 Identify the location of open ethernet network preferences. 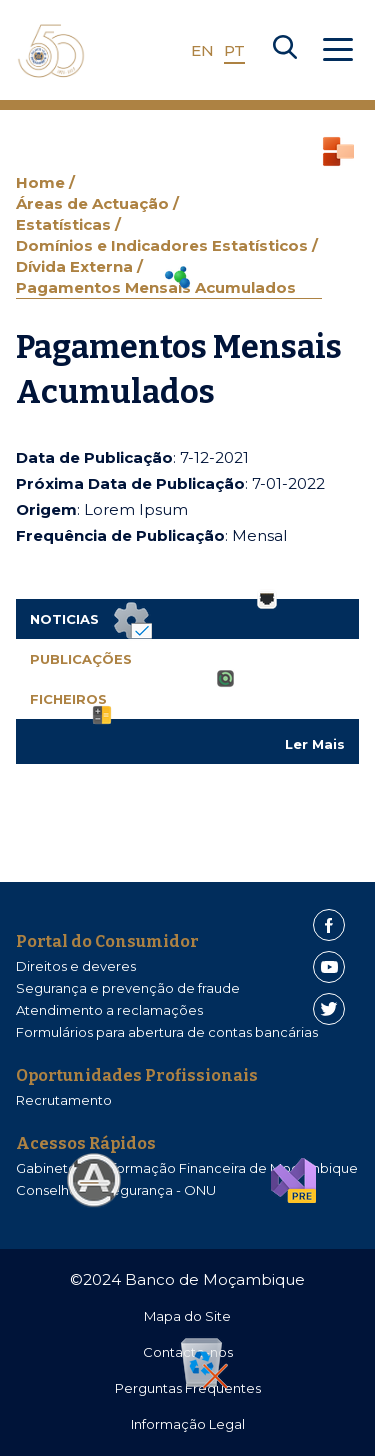
(267, 599).